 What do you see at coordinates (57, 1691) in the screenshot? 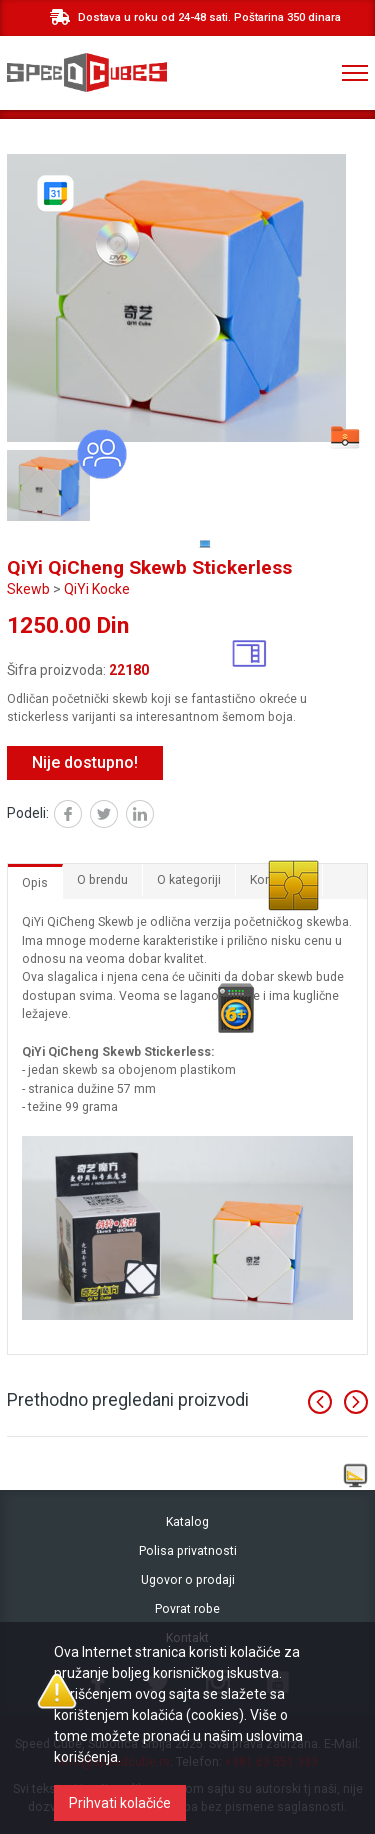
I see `open diagnostics reporter to view system issues` at bounding box center [57, 1691].